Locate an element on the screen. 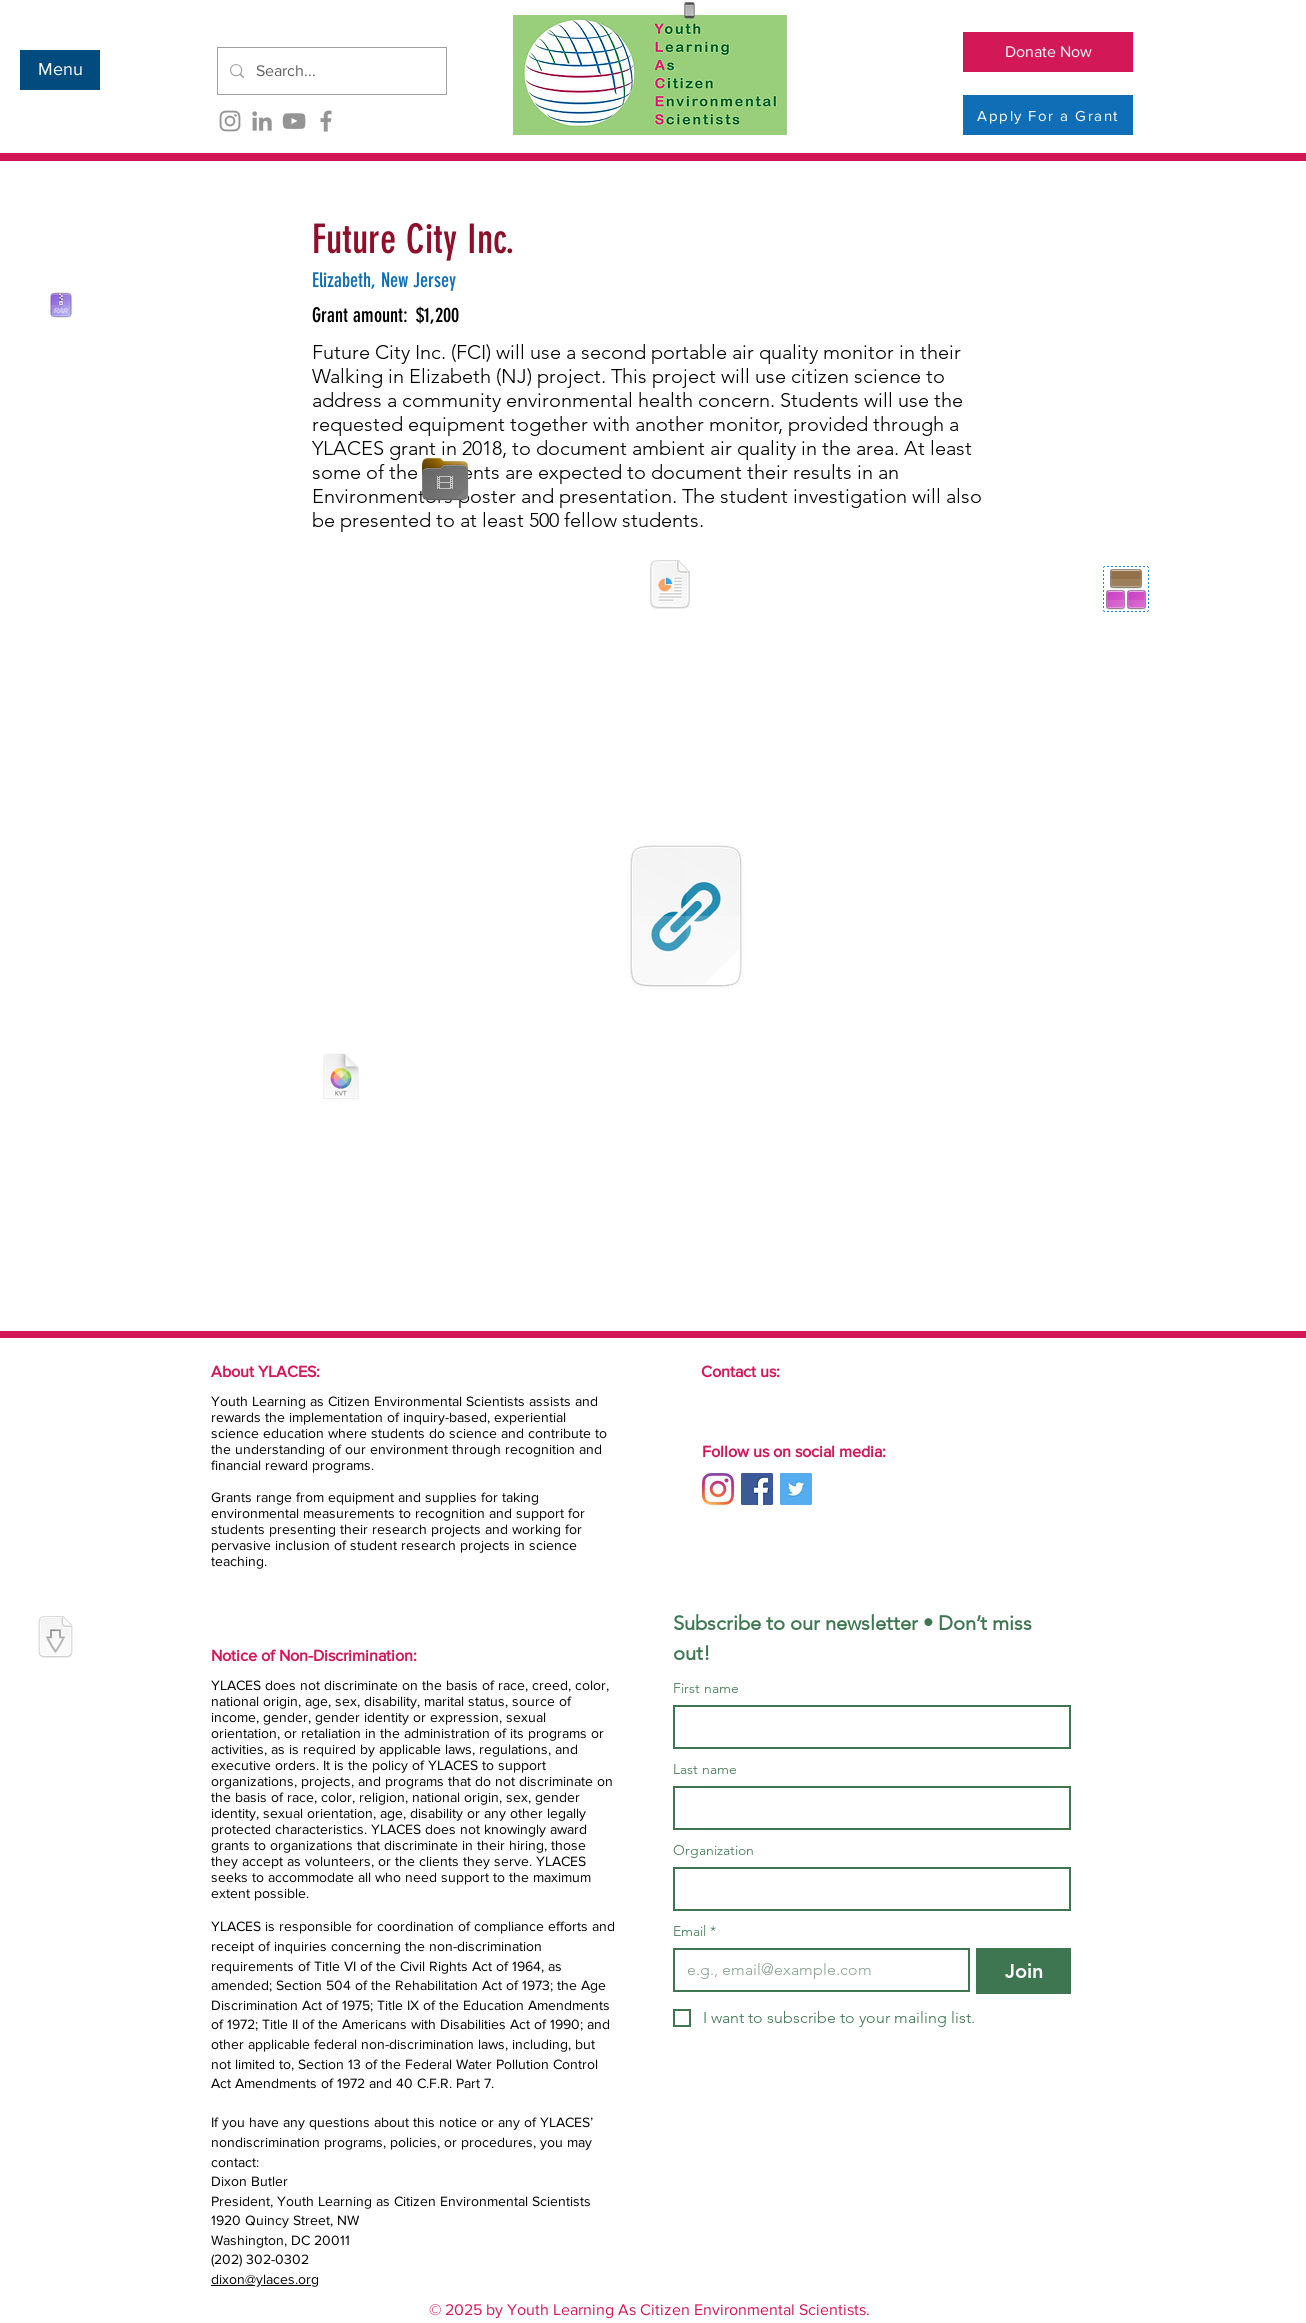  select all items in the current view is located at coordinates (1126, 589).